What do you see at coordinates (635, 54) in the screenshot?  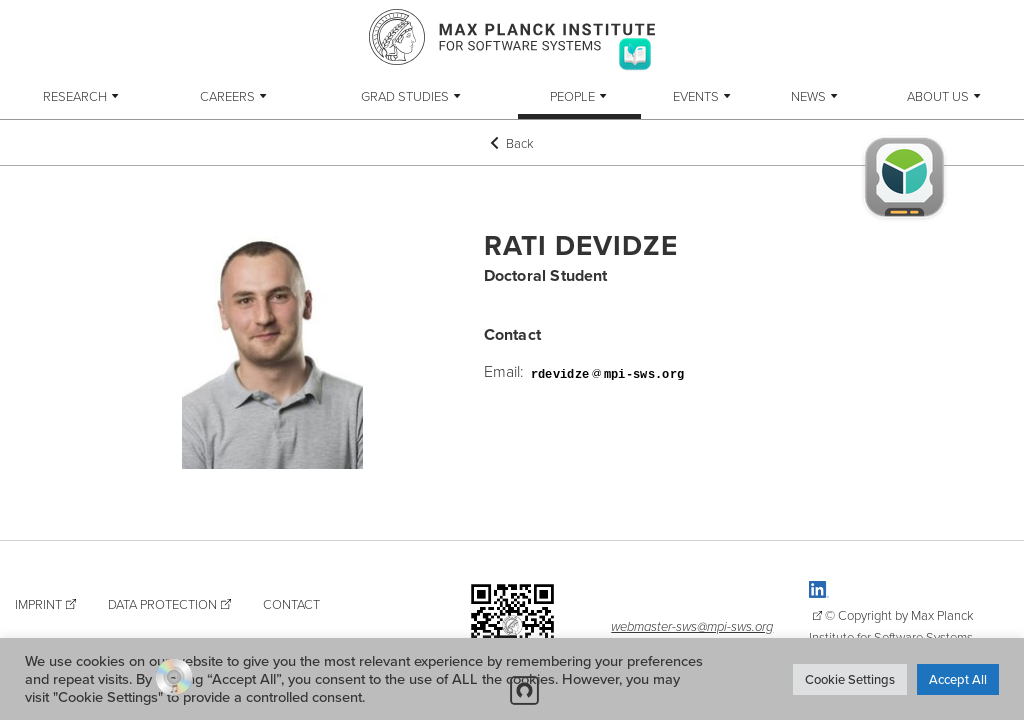 I see `open foliate e-book reader app` at bounding box center [635, 54].